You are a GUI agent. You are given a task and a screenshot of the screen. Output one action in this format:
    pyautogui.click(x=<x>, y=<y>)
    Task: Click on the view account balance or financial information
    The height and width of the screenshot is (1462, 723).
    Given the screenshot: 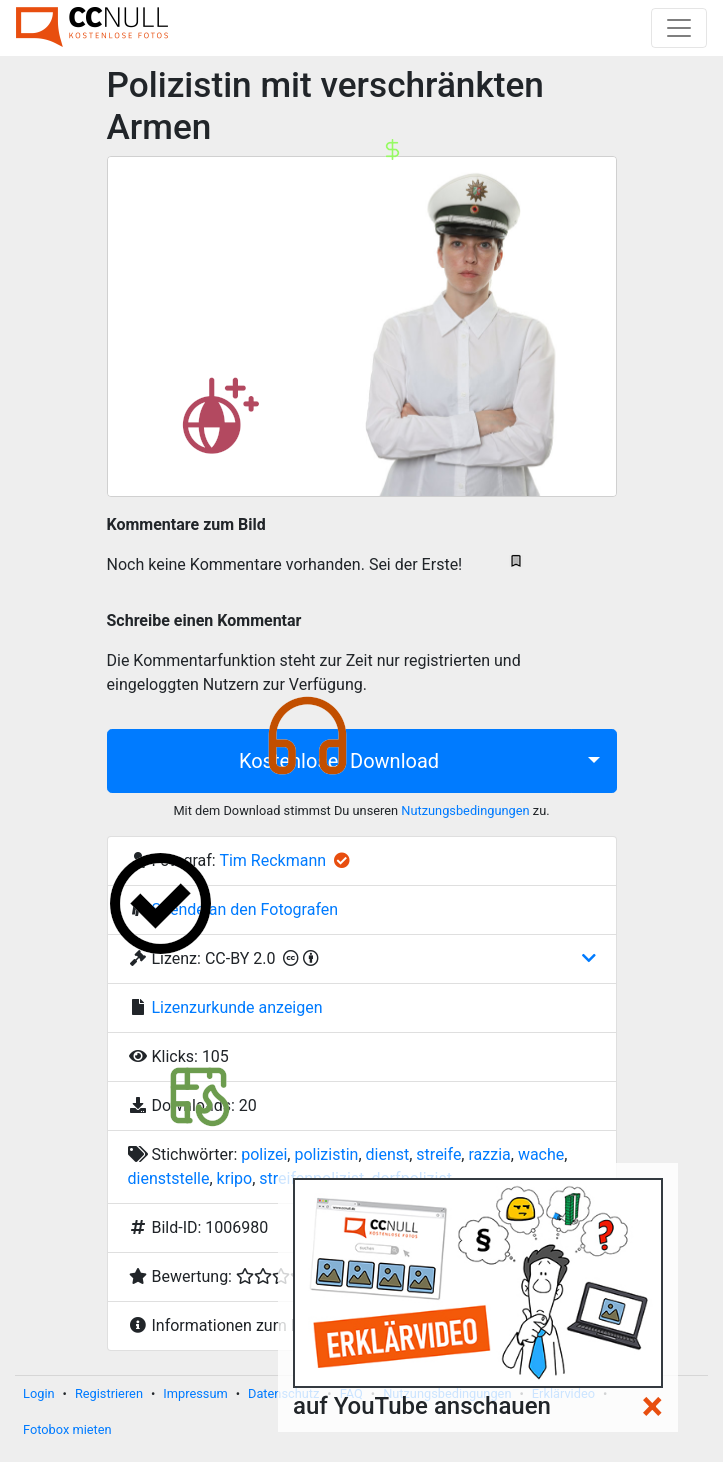 What is the action you would take?
    pyautogui.click(x=392, y=149)
    